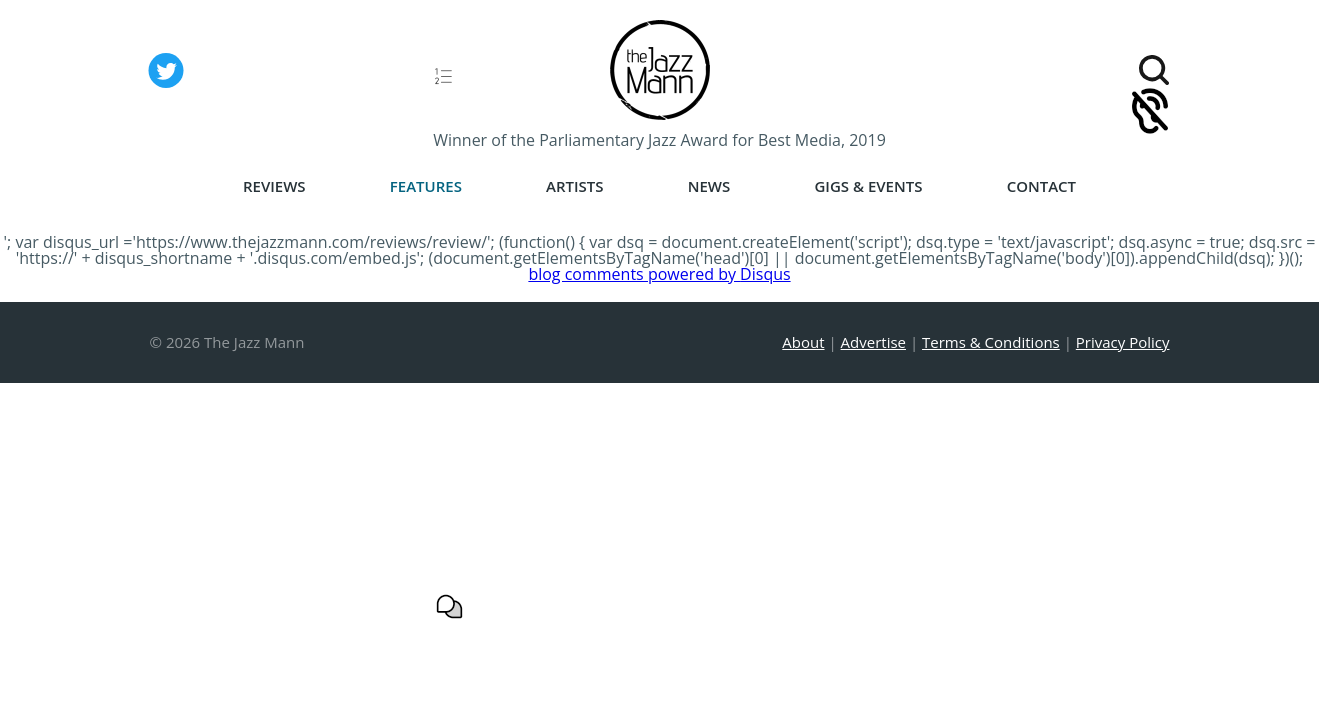 The width and height of the screenshot is (1319, 720). Describe the element at coordinates (1150, 111) in the screenshot. I see `mute or disable audio listening` at that location.